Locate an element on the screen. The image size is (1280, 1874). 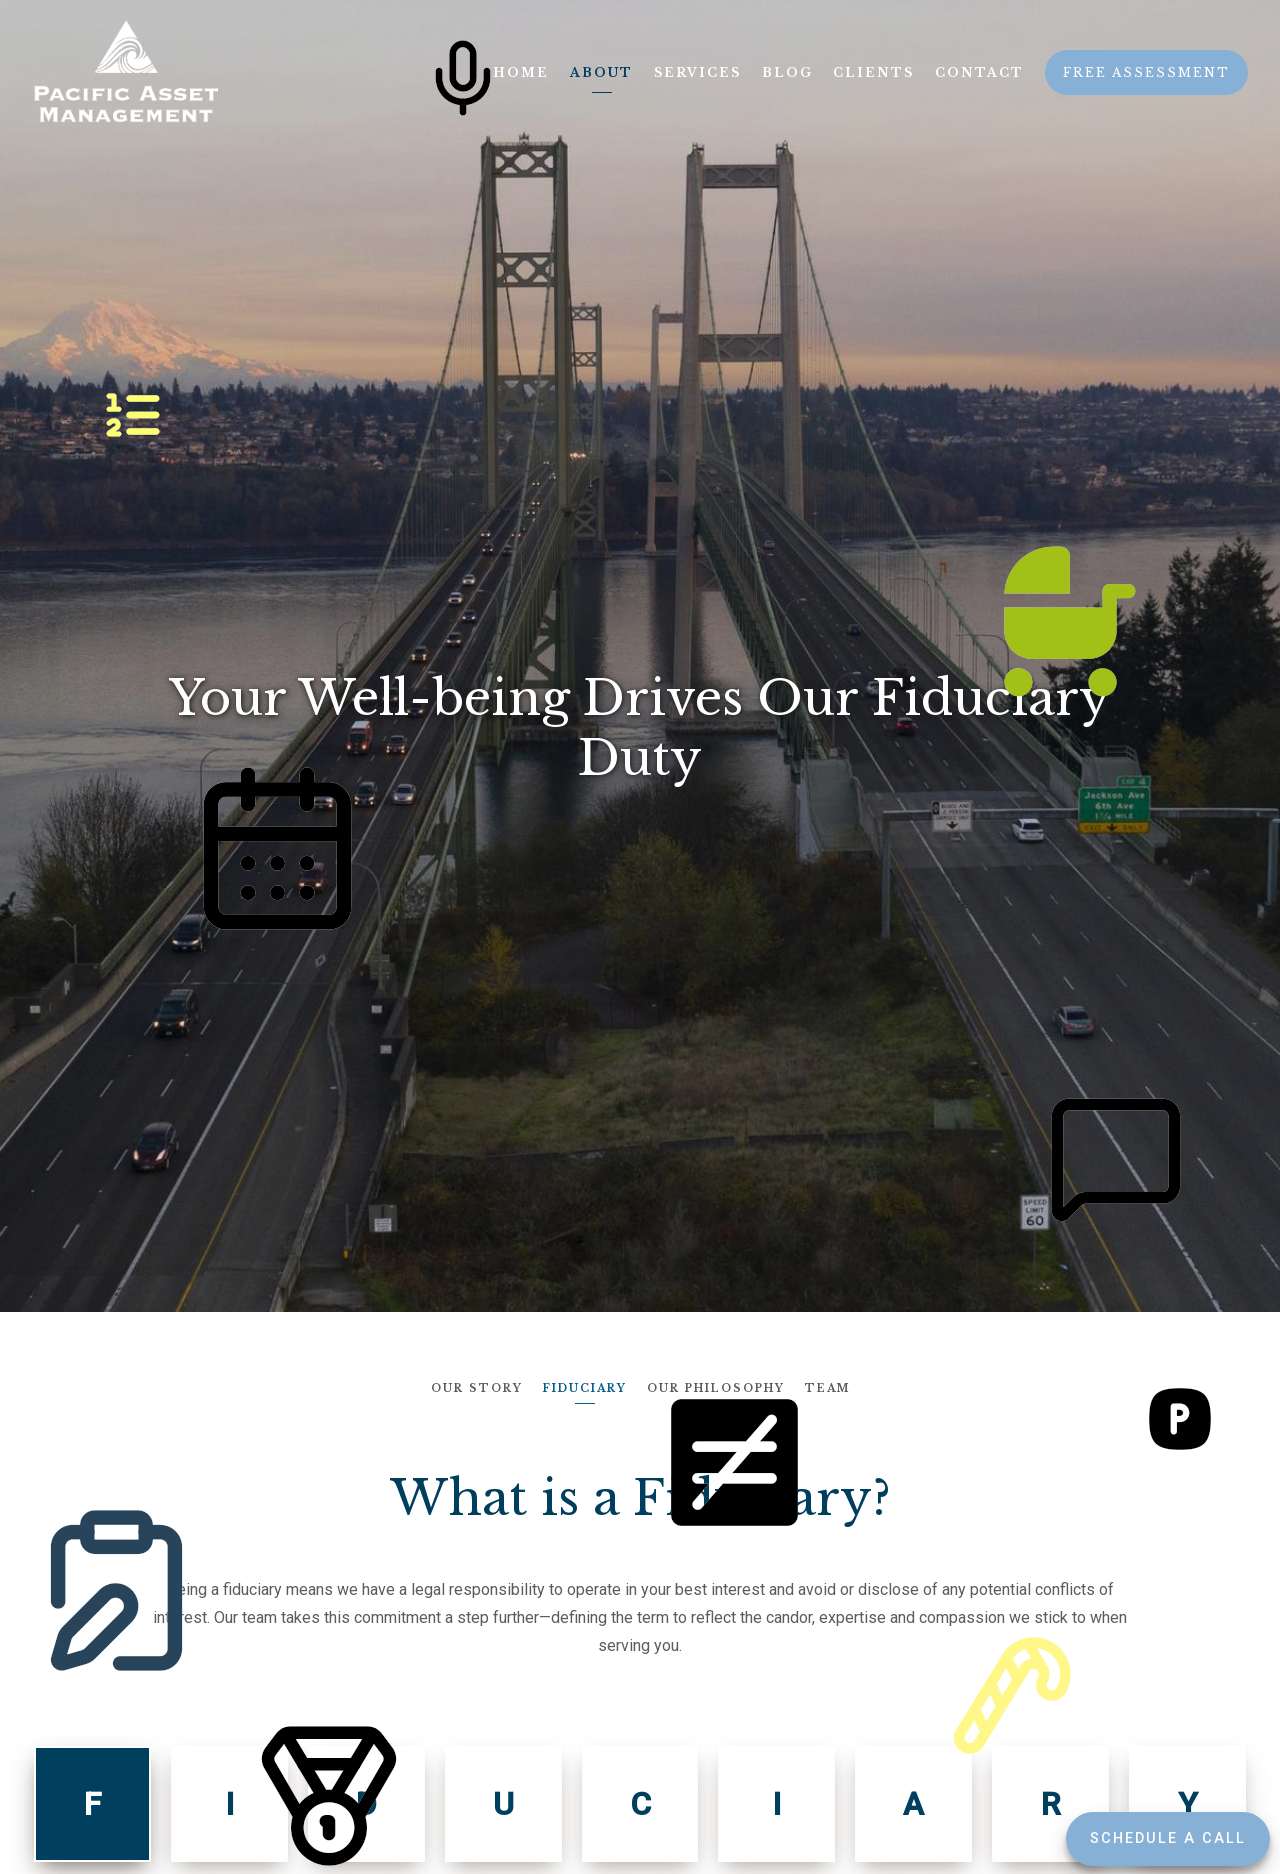
indicates holiday or seasonal content is located at coordinates (1012, 1695).